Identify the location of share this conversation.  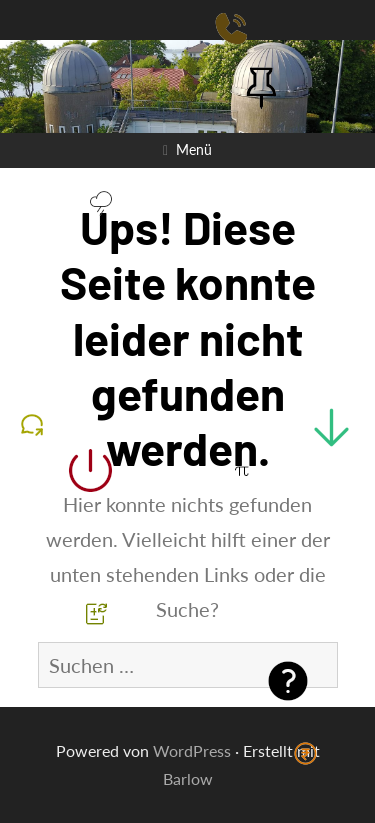
(32, 424).